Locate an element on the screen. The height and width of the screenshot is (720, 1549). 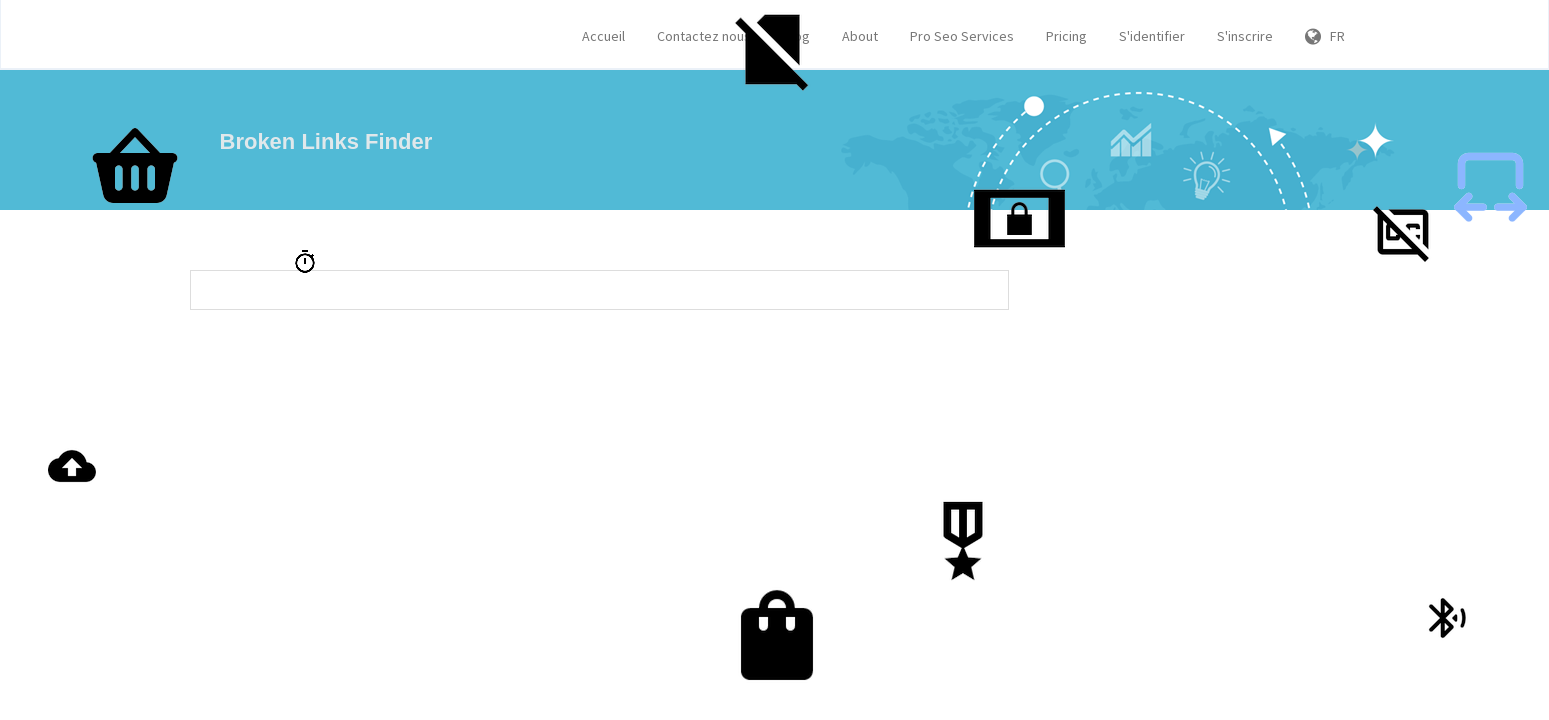
bluetooth audio device connected is located at coordinates (1447, 618).